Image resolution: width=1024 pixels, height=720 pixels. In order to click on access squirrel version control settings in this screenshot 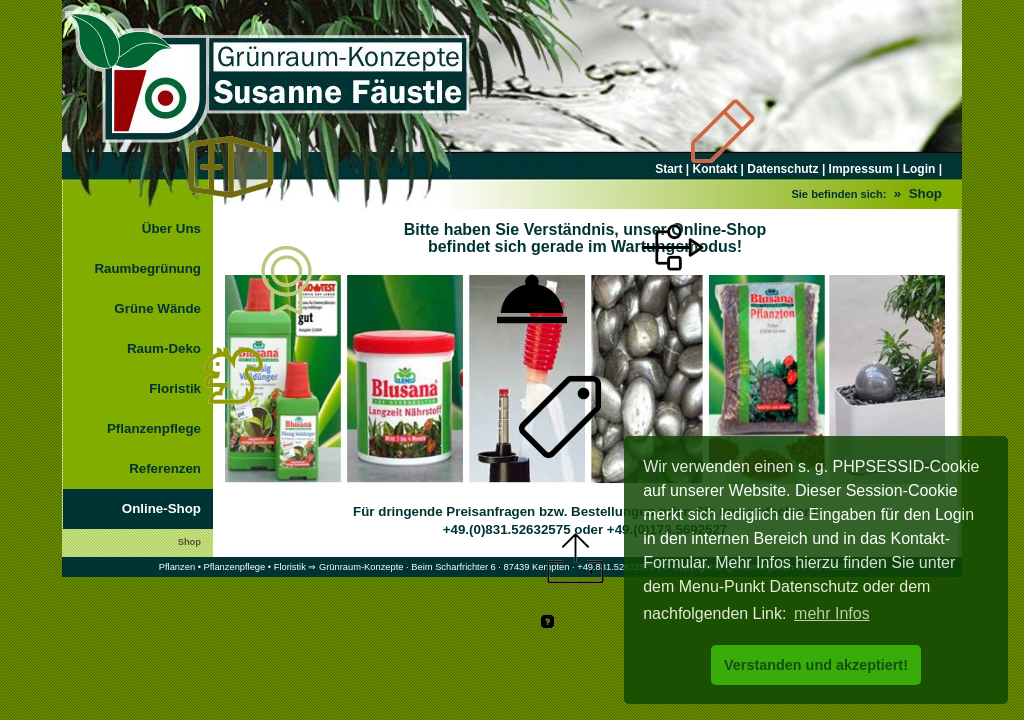, I will do `click(233, 374)`.